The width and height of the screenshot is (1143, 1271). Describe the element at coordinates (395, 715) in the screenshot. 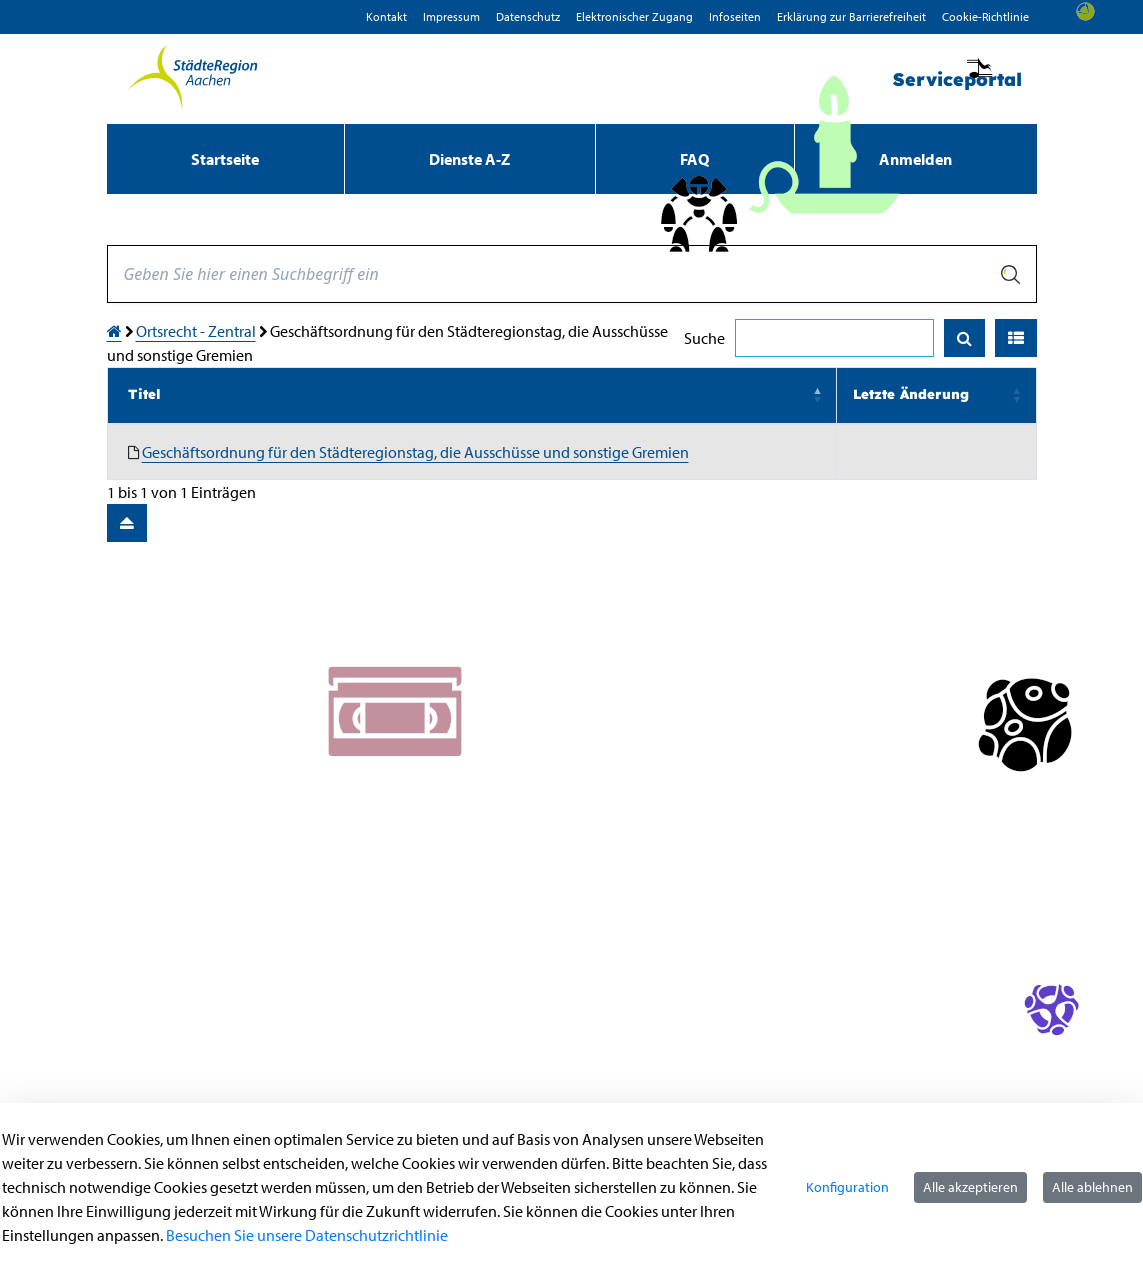

I see `access retro or archived video content` at that location.